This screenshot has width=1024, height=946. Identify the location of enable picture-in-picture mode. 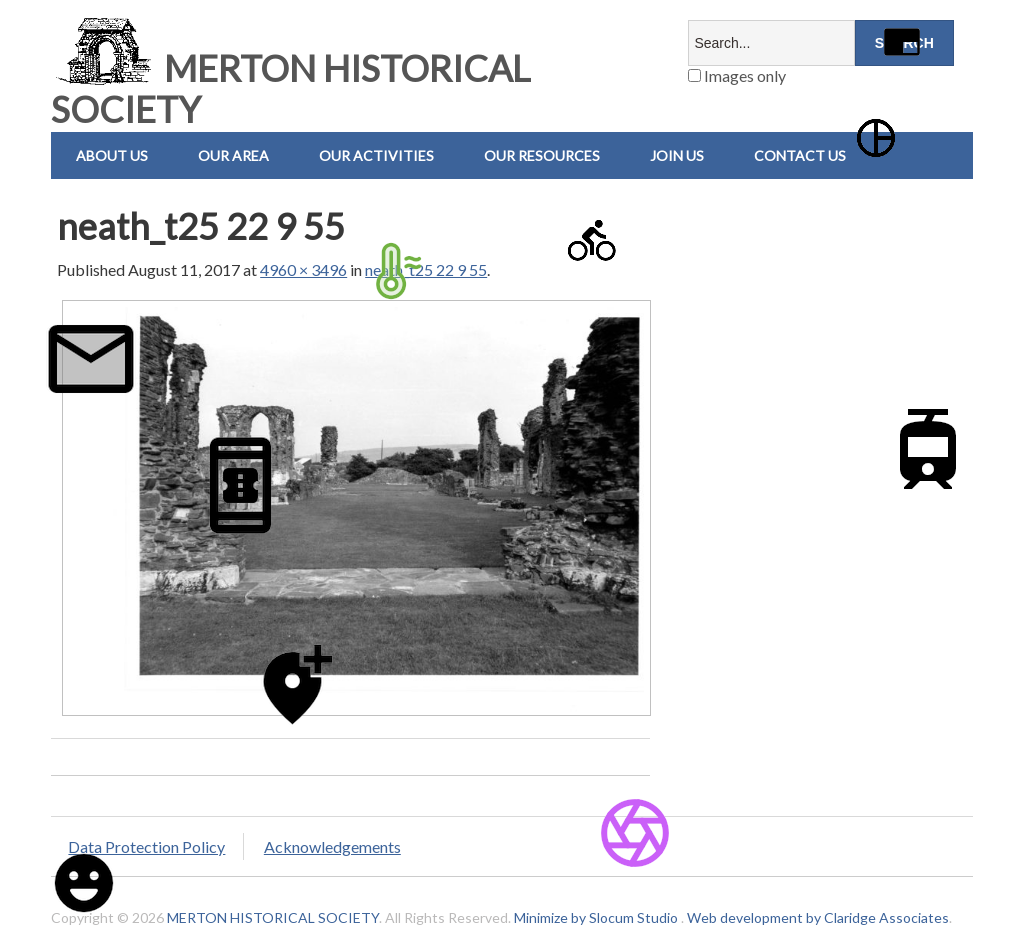
(902, 42).